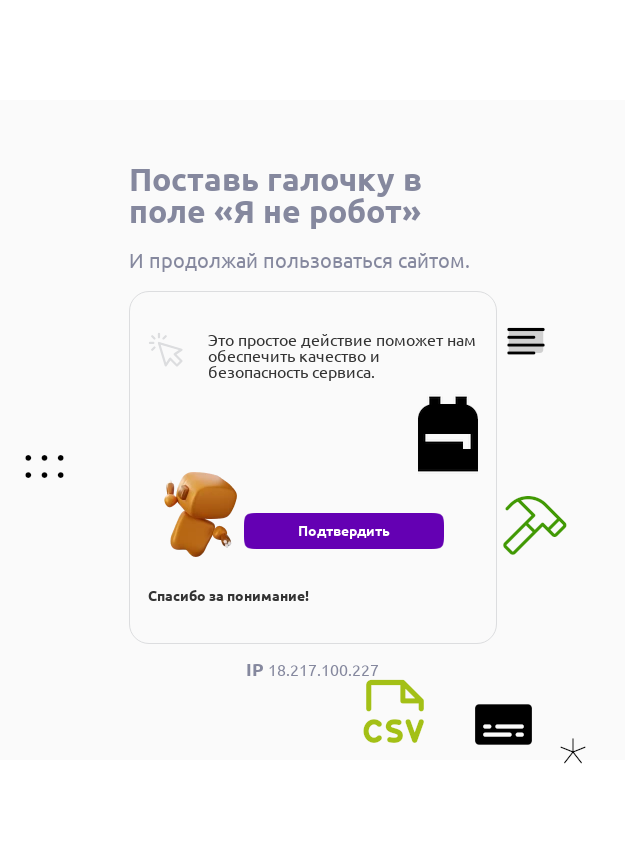 This screenshot has width=625, height=860. Describe the element at coordinates (448, 434) in the screenshot. I see `access your backpack or stored items` at that location.